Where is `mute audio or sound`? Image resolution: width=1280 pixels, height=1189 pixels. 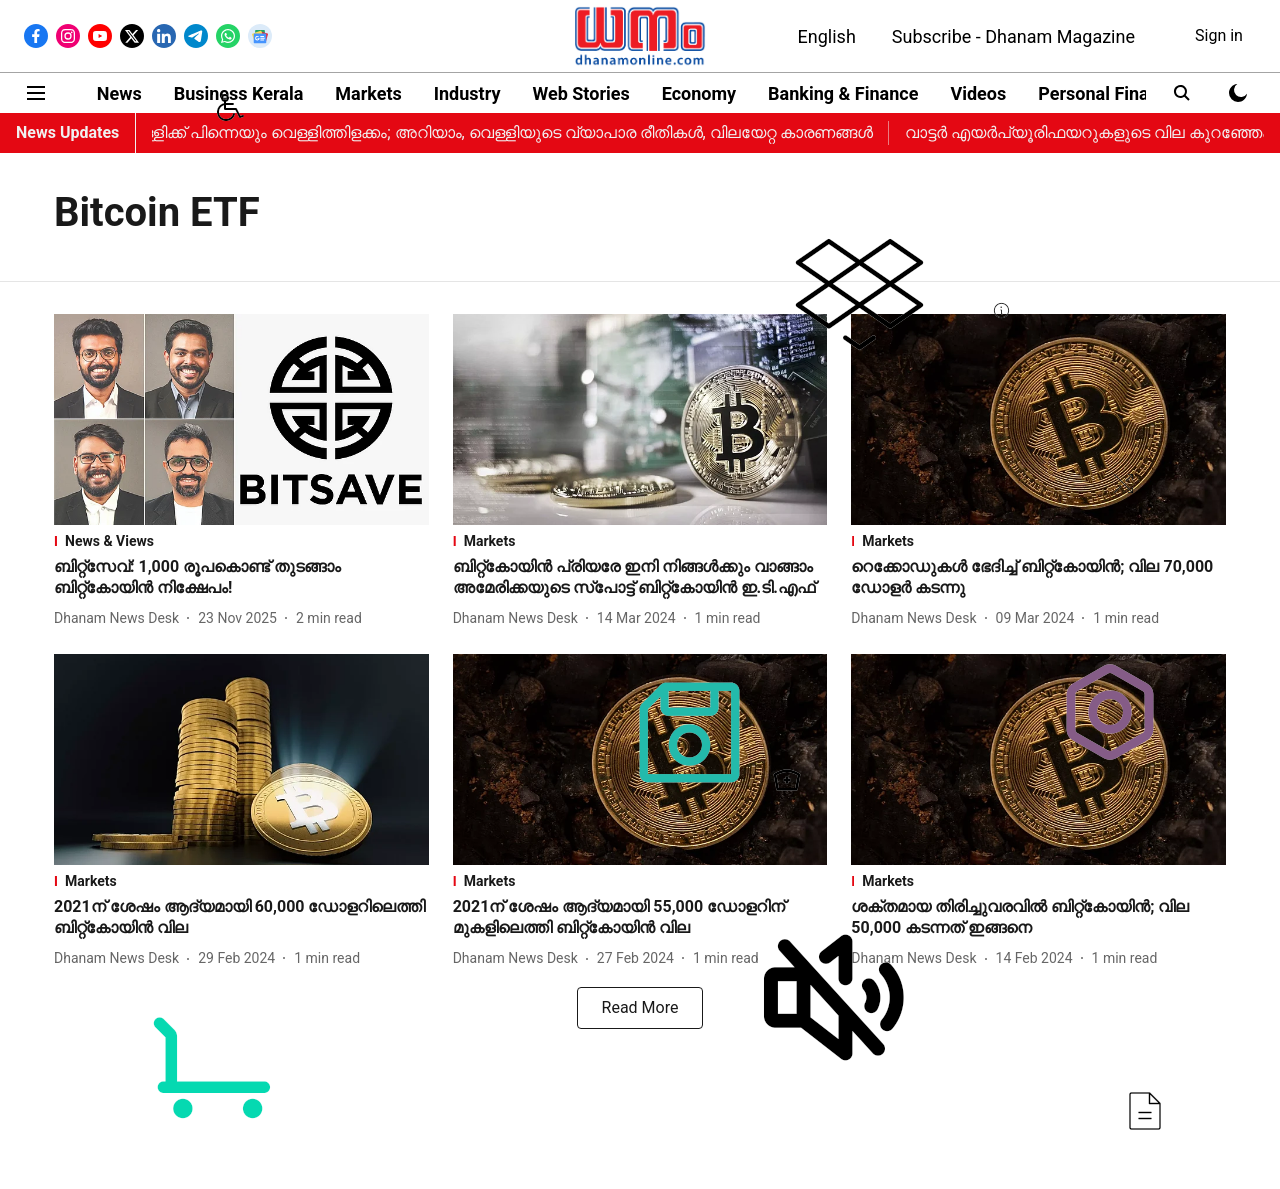
mute audio or sound is located at coordinates (831, 997).